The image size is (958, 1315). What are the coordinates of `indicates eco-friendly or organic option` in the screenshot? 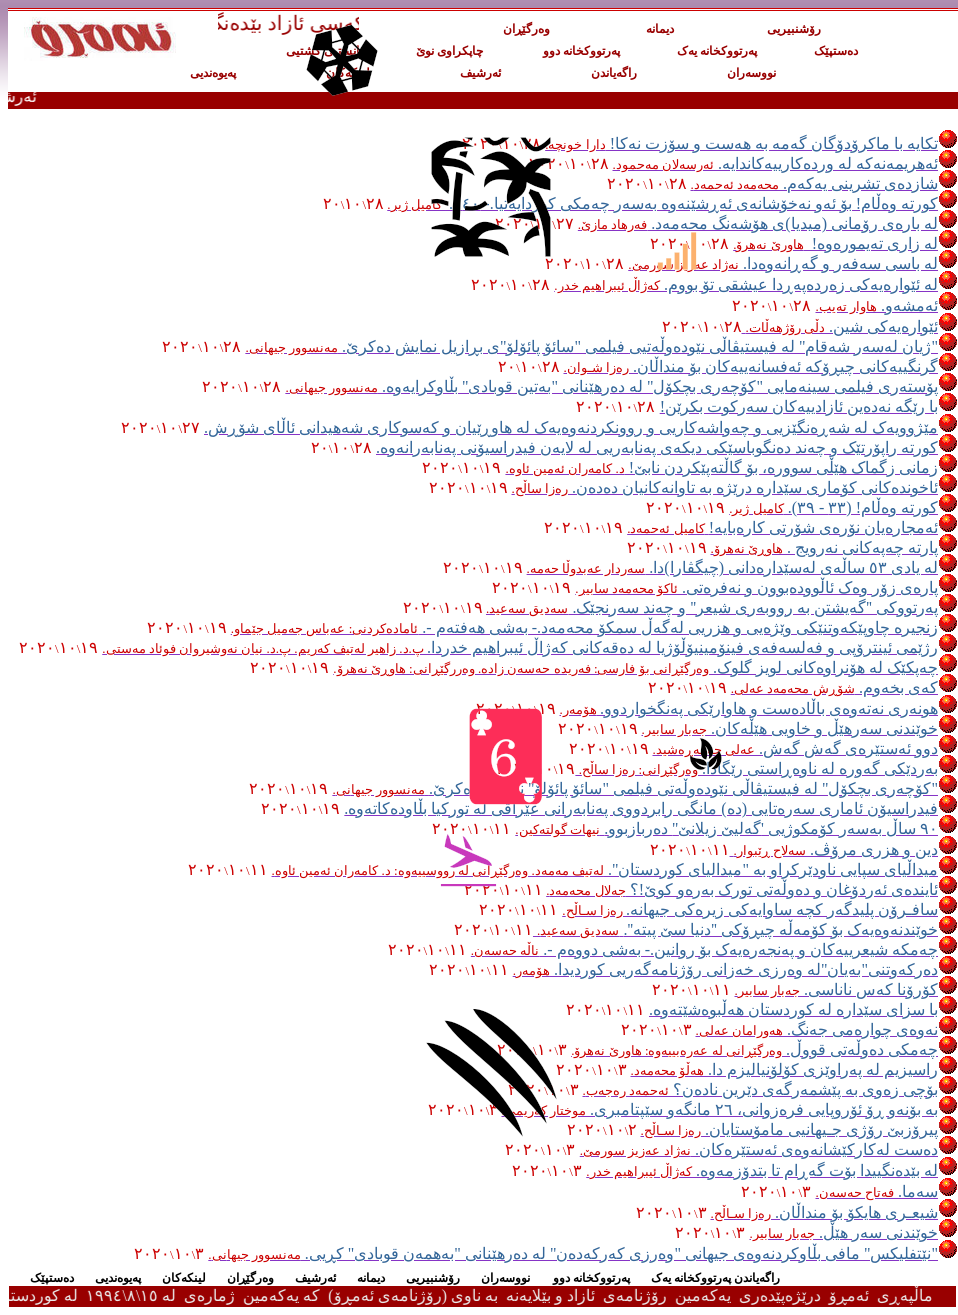 It's located at (706, 754).